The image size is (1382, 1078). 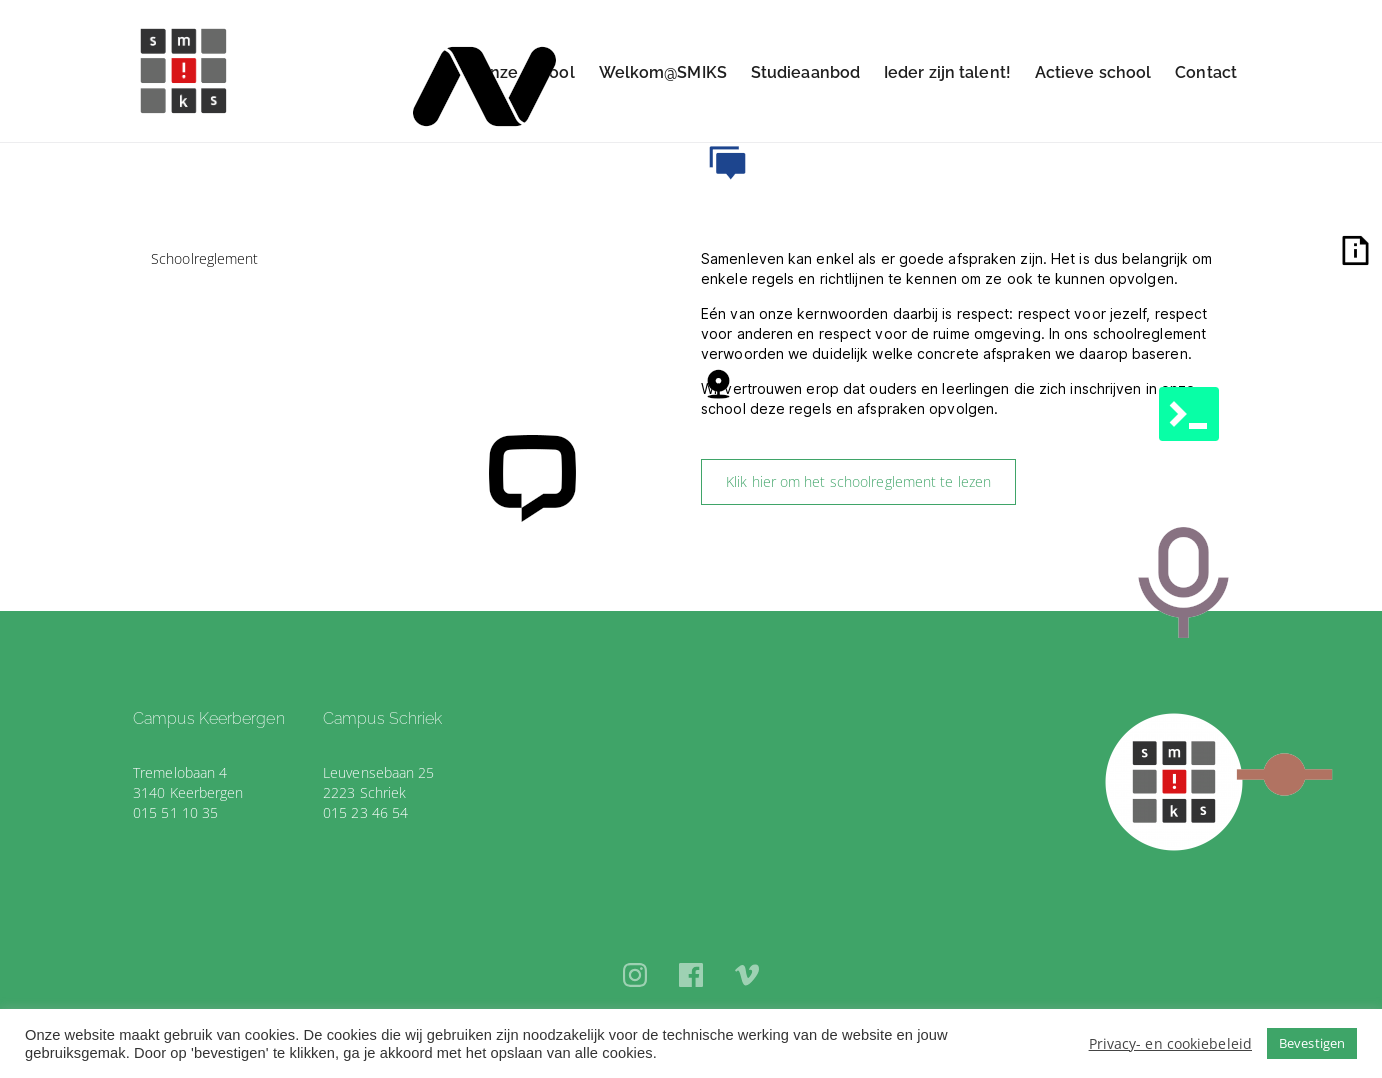 What do you see at coordinates (532, 478) in the screenshot?
I see `open LiveChat customer support` at bounding box center [532, 478].